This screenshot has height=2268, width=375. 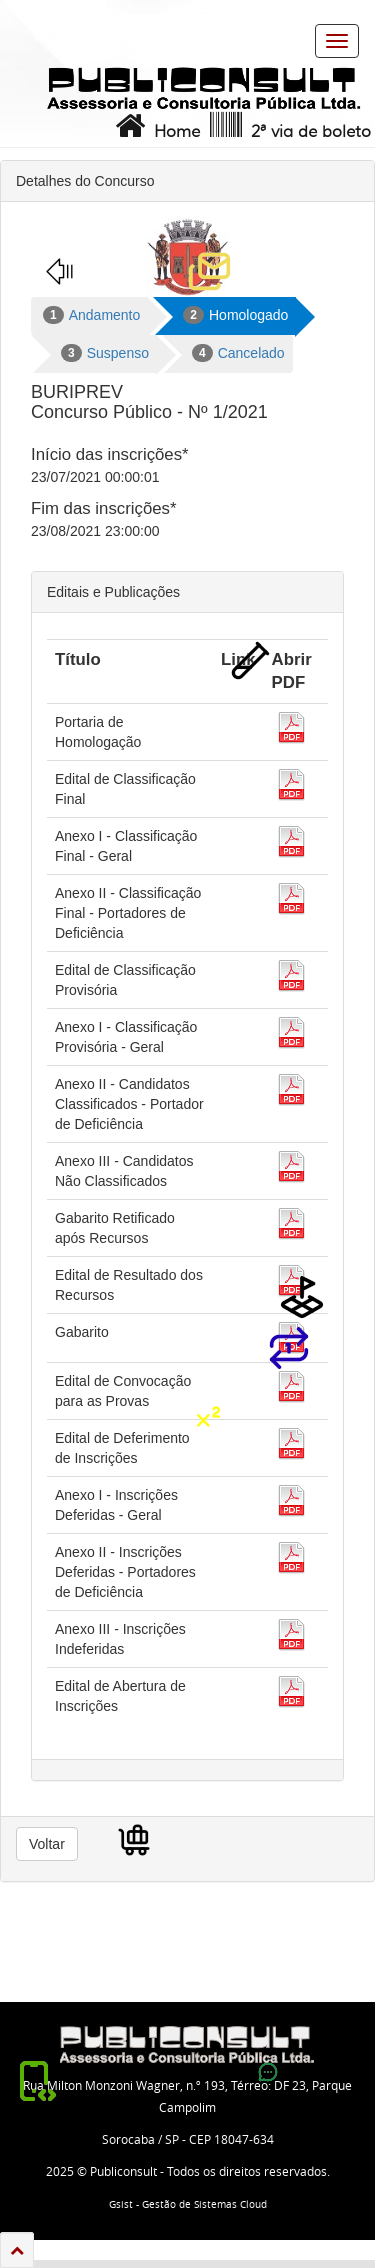 What do you see at coordinates (302, 1297) in the screenshot?
I see `view land plot or parcel details` at bounding box center [302, 1297].